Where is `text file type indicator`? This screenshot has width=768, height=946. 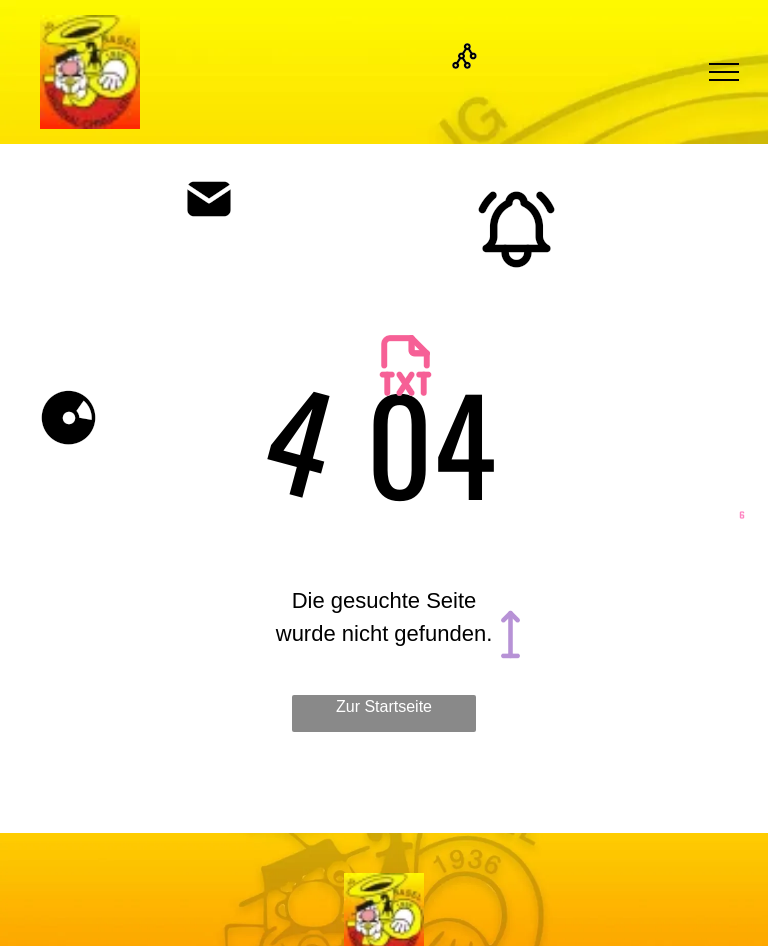 text file type indicator is located at coordinates (405, 365).